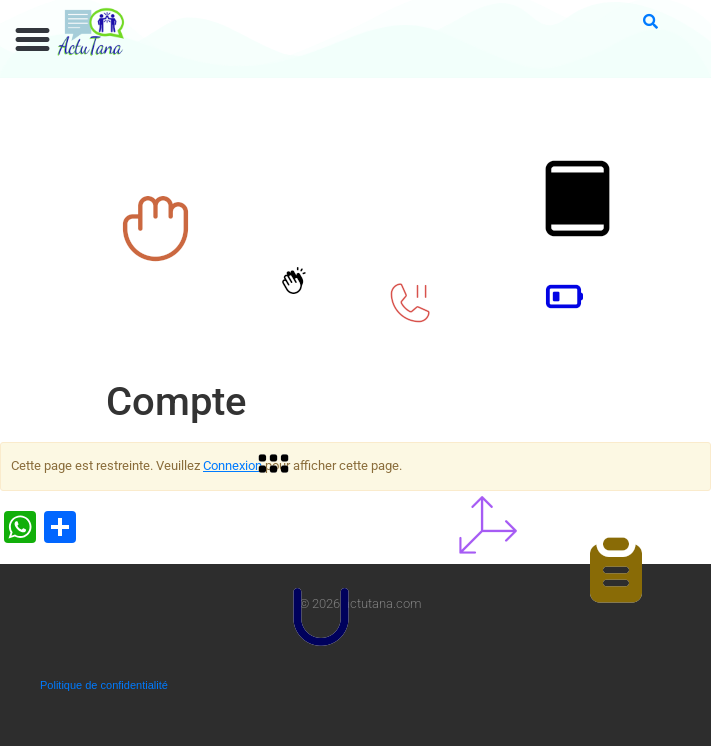 The width and height of the screenshot is (711, 746). What do you see at coordinates (293, 280) in the screenshot?
I see `applaud or react positively to content` at bounding box center [293, 280].